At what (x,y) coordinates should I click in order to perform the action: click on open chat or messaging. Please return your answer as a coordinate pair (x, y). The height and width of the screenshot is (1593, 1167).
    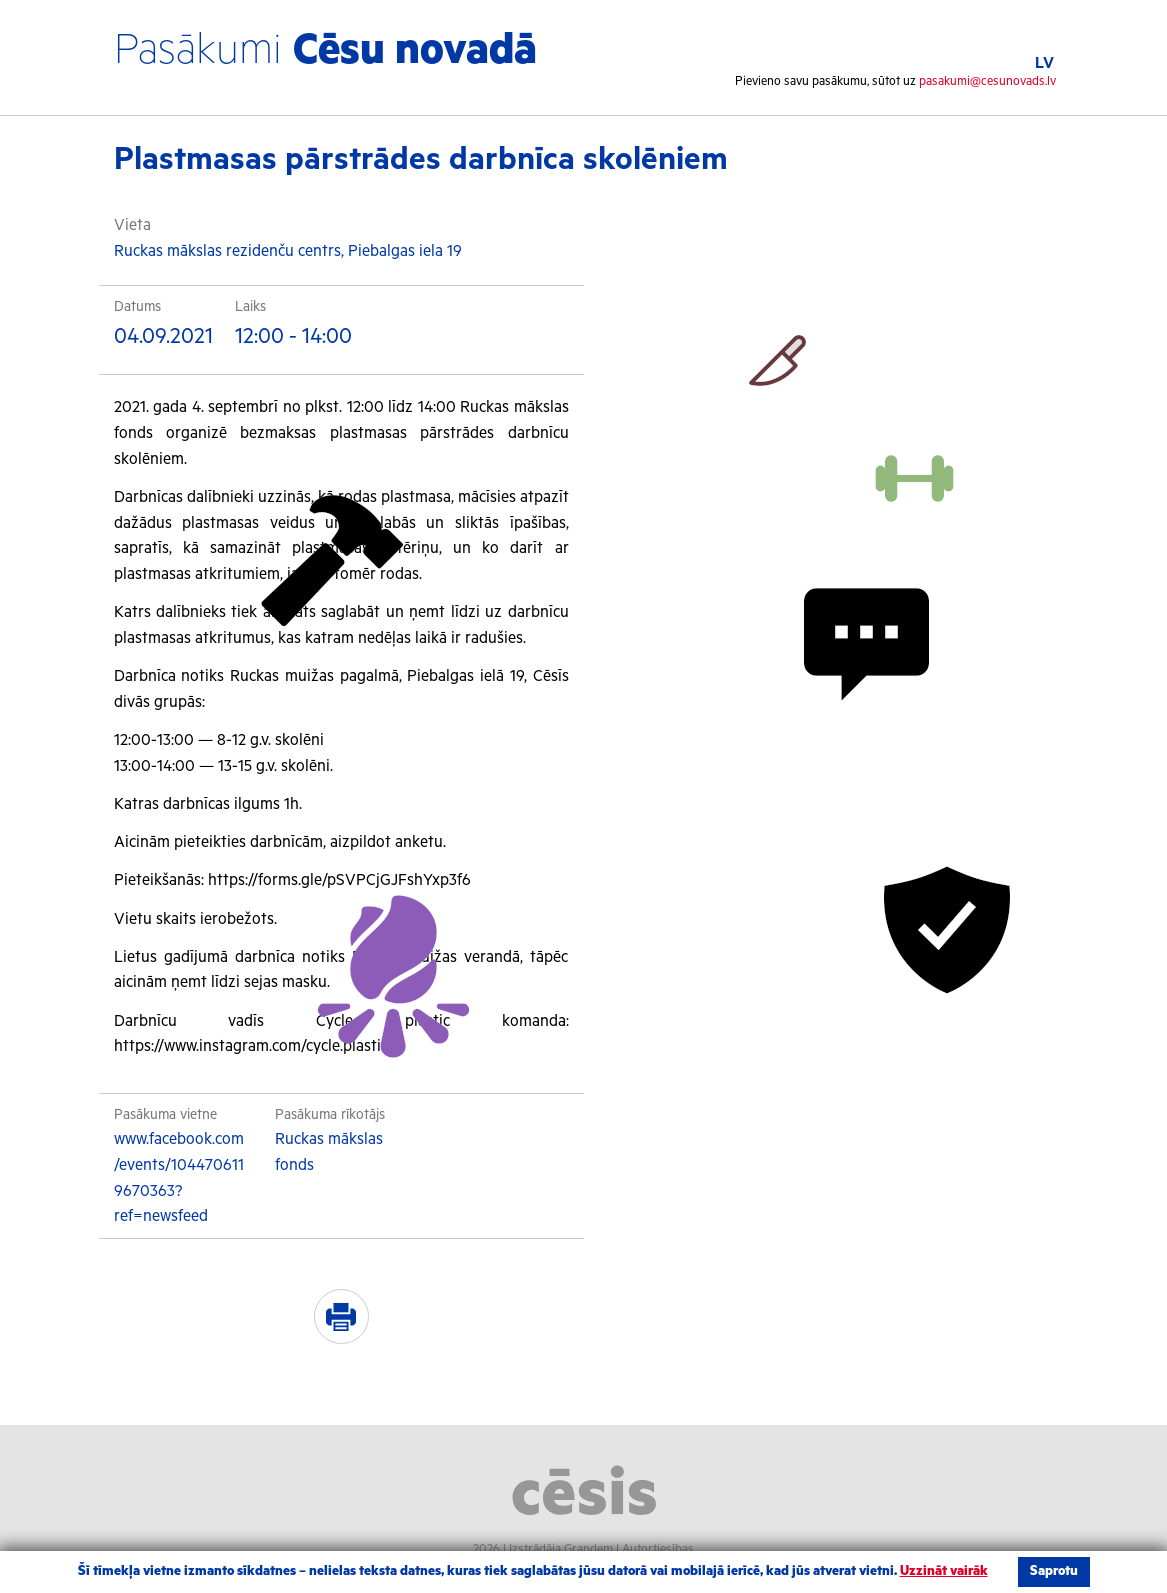
    Looking at the image, I should click on (866, 644).